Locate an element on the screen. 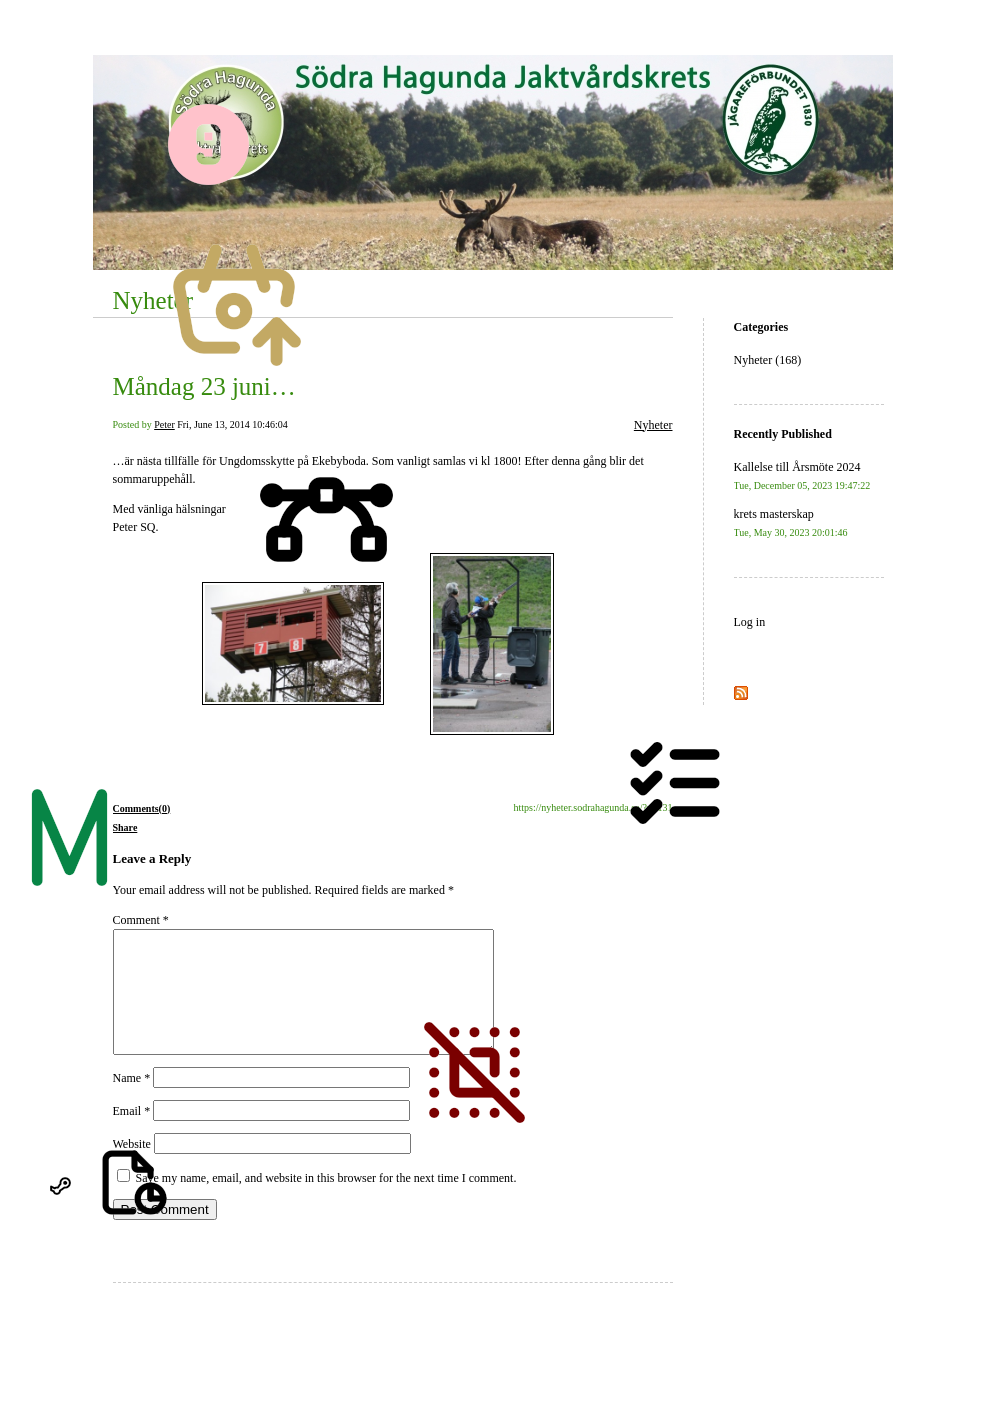 This screenshot has height=1412, width=985. edit vector path with bezier curve handles is located at coordinates (326, 519).